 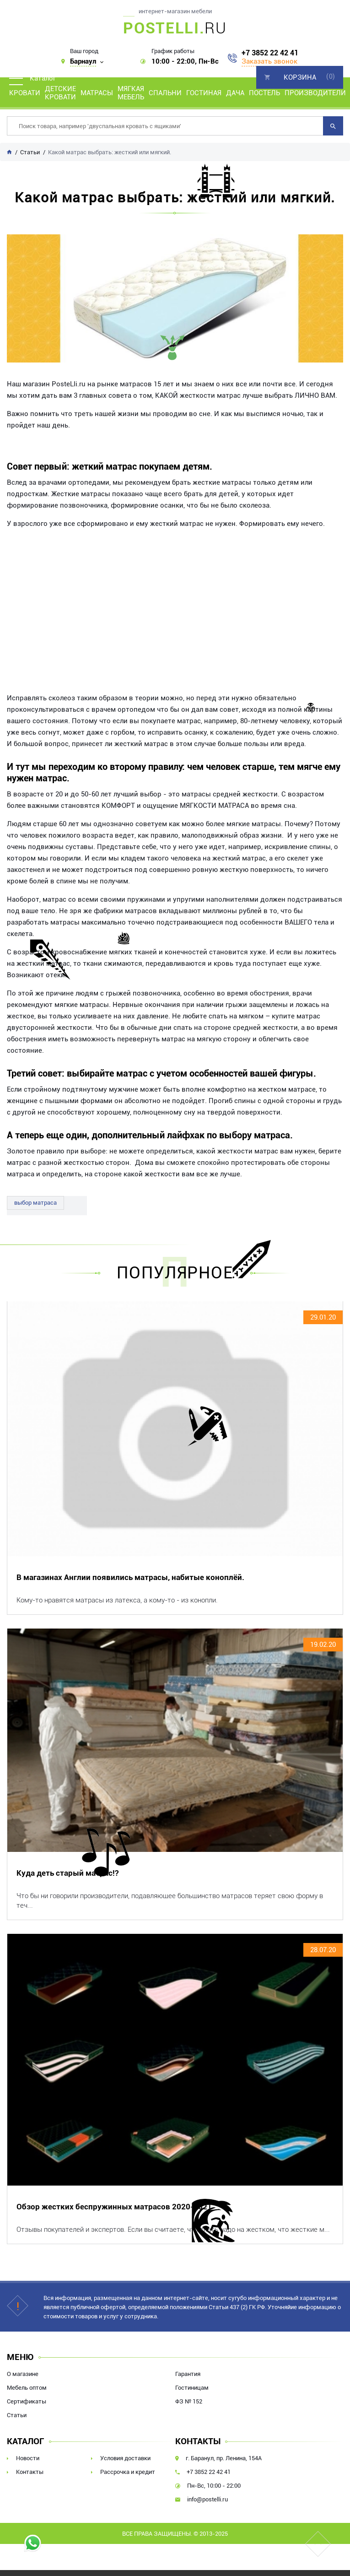 I want to click on equip a magical or enchanted weapon, so click(x=252, y=1259).